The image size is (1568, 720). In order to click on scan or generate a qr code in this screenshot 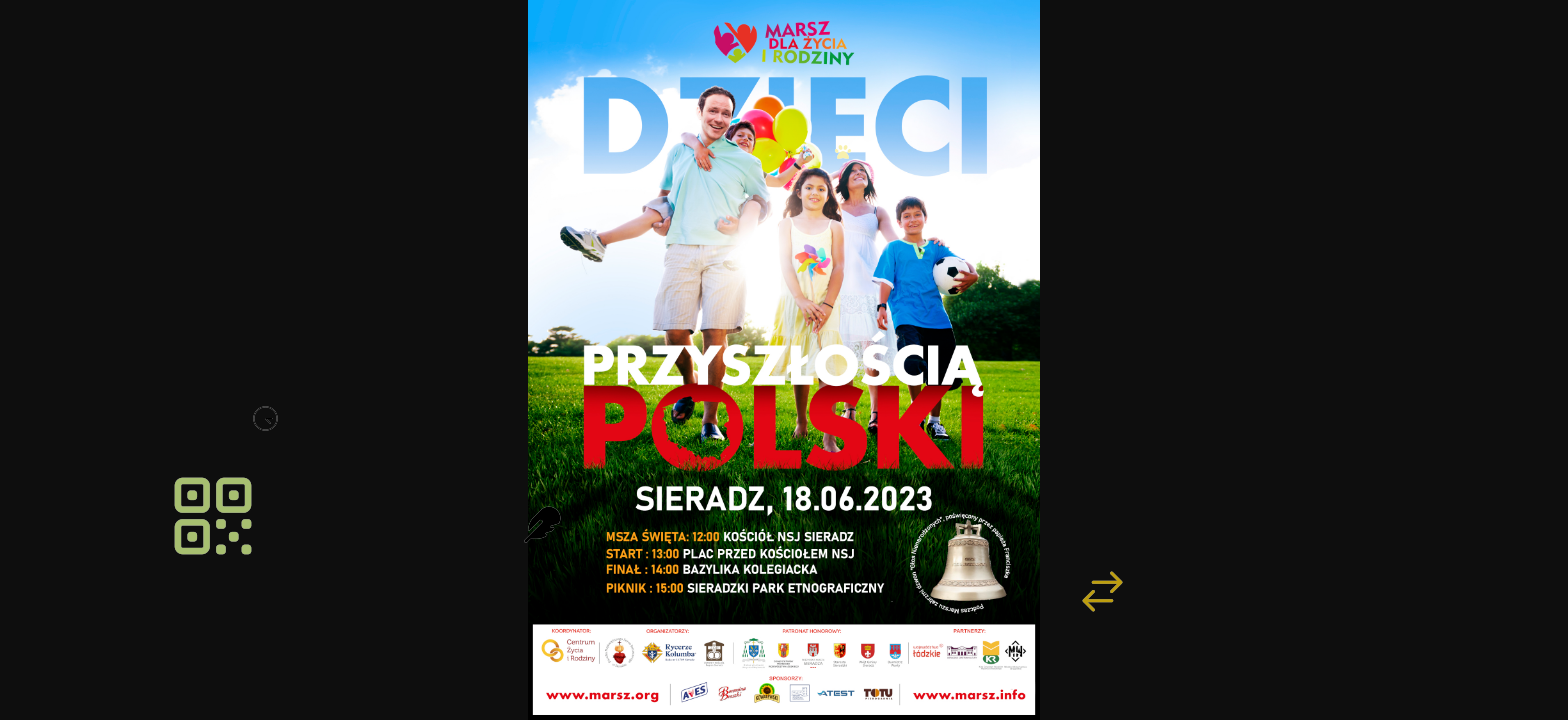, I will do `click(213, 516)`.